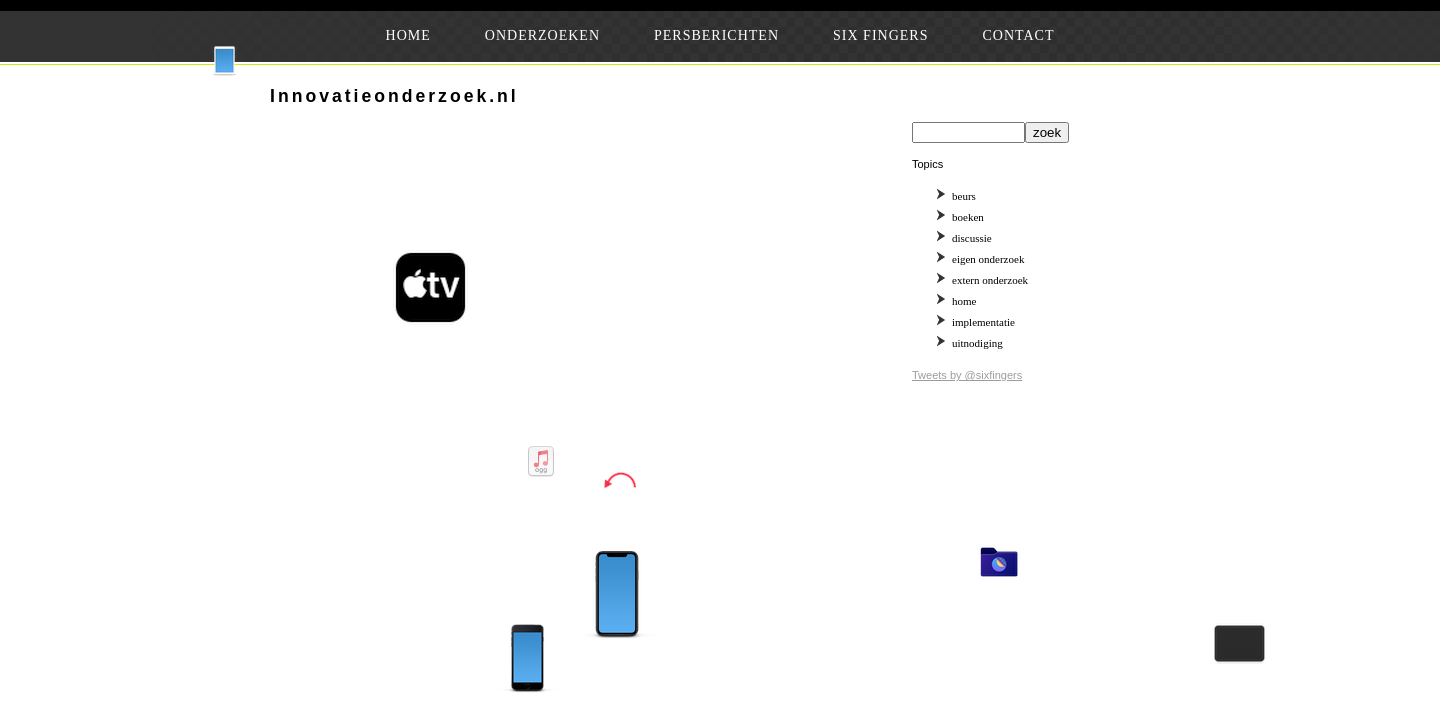 This screenshot has width=1440, height=720. I want to click on manage connected iPad device, so click(224, 60).